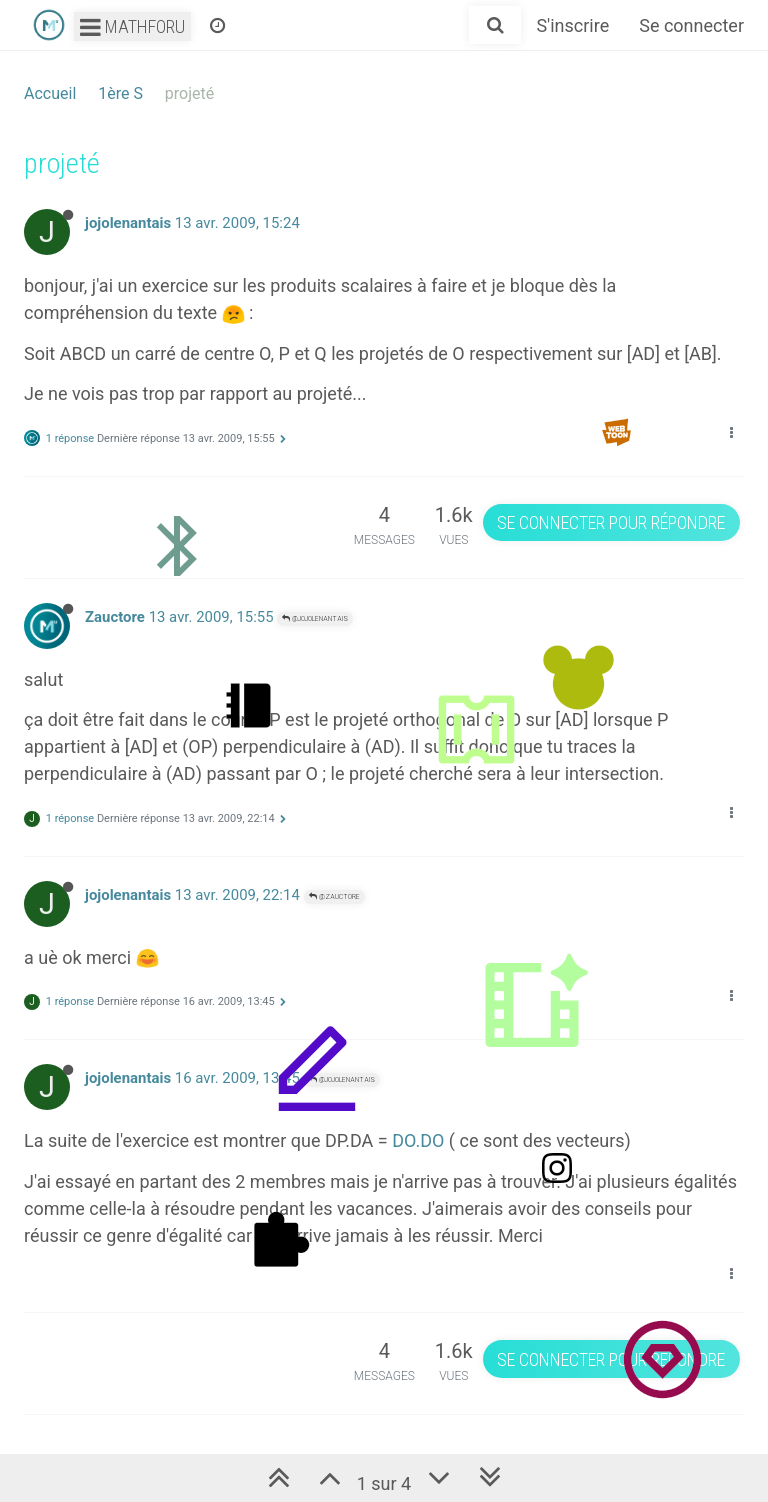 This screenshot has width=768, height=1502. Describe the element at coordinates (532, 1005) in the screenshot. I see `generate video content using AI` at that location.